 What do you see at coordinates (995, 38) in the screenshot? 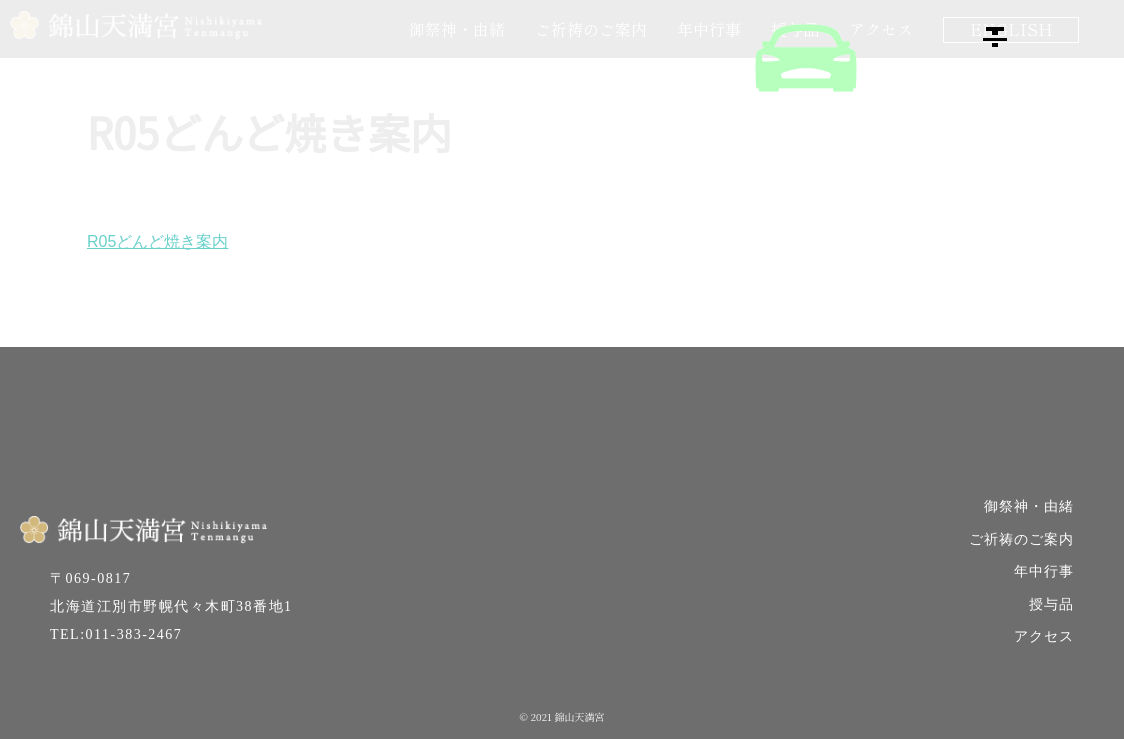
I see `apply strikethrough formatting to selected text` at bounding box center [995, 38].